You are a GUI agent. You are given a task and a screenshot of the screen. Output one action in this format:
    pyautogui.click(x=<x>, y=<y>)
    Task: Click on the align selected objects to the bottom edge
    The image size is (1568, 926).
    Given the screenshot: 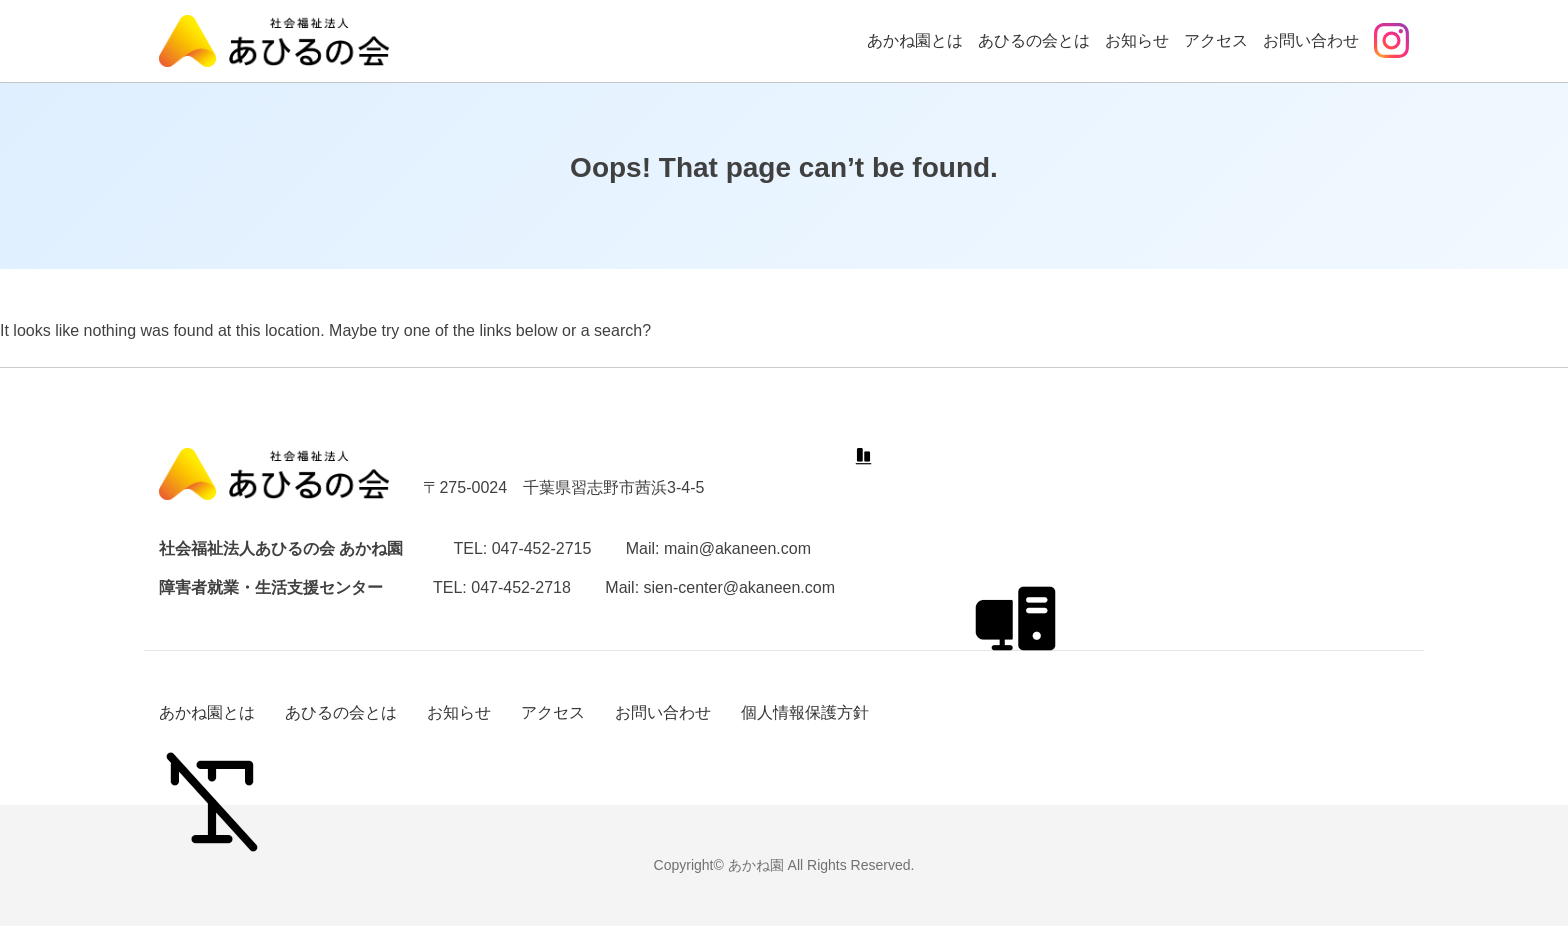 What is the action you would take?
    pyautogui.click(x=863, y=456)
    